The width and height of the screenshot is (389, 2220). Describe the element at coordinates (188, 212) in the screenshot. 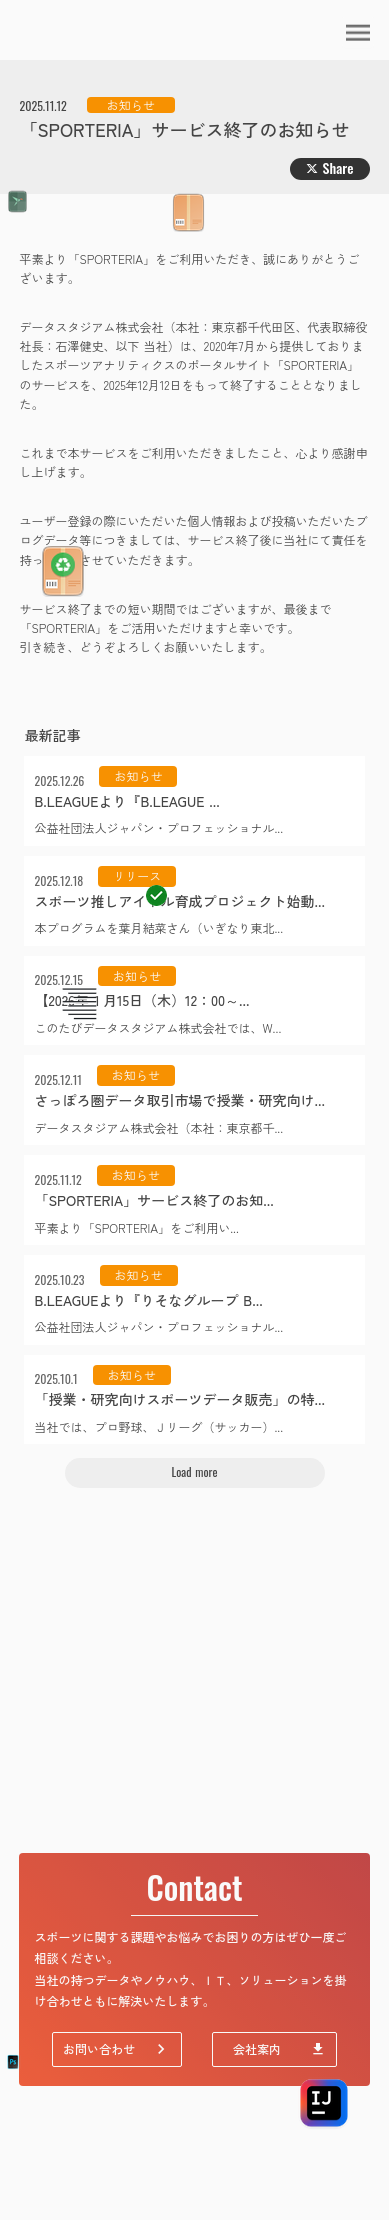

I see `open or install a debian package file` at that location.